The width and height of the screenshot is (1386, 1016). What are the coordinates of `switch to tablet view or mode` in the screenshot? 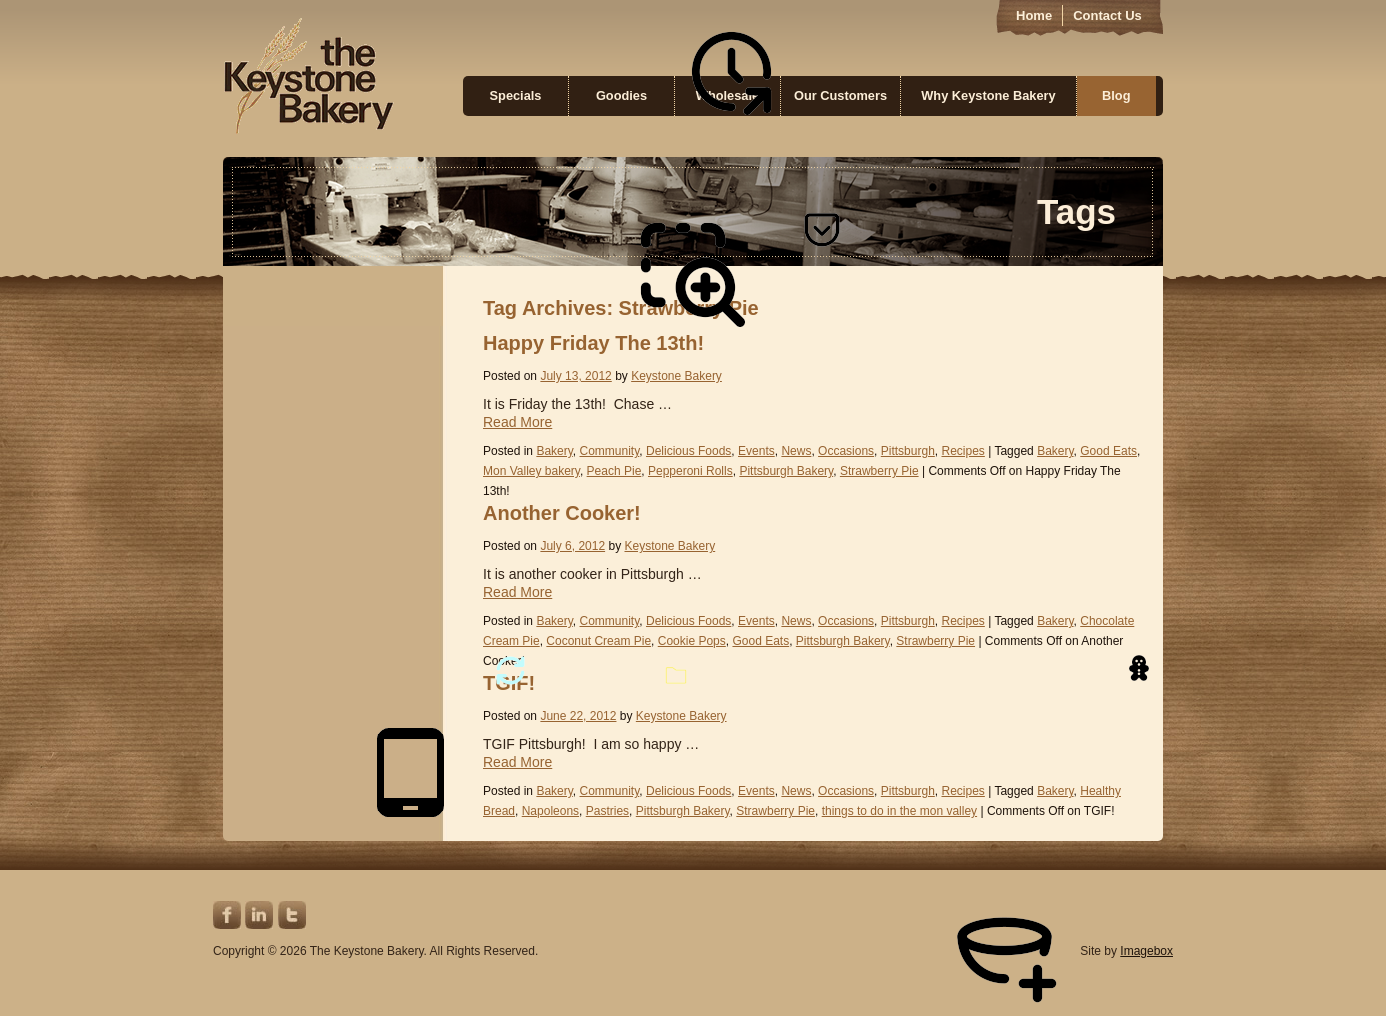 It's located at (410, 772).